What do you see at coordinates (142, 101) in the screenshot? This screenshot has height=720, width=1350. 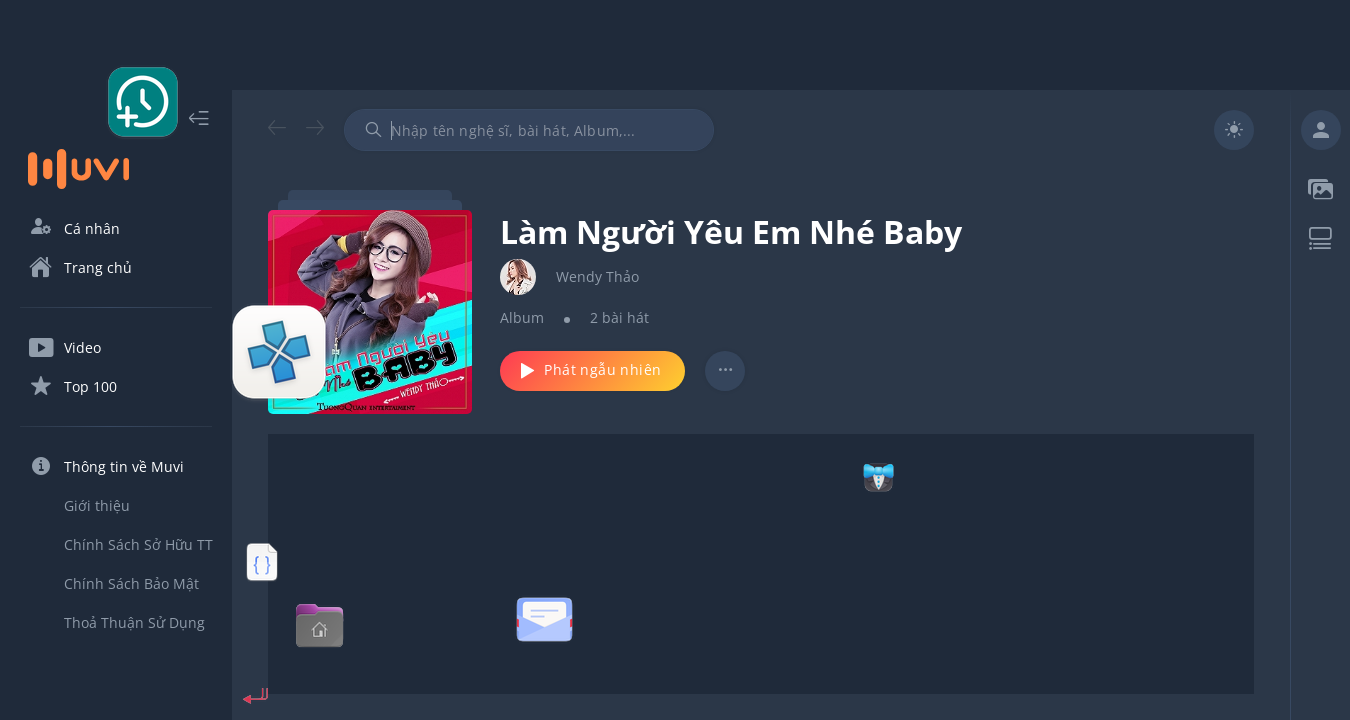 I see `add a new timer or time entry` at bounding box center [142, 101].